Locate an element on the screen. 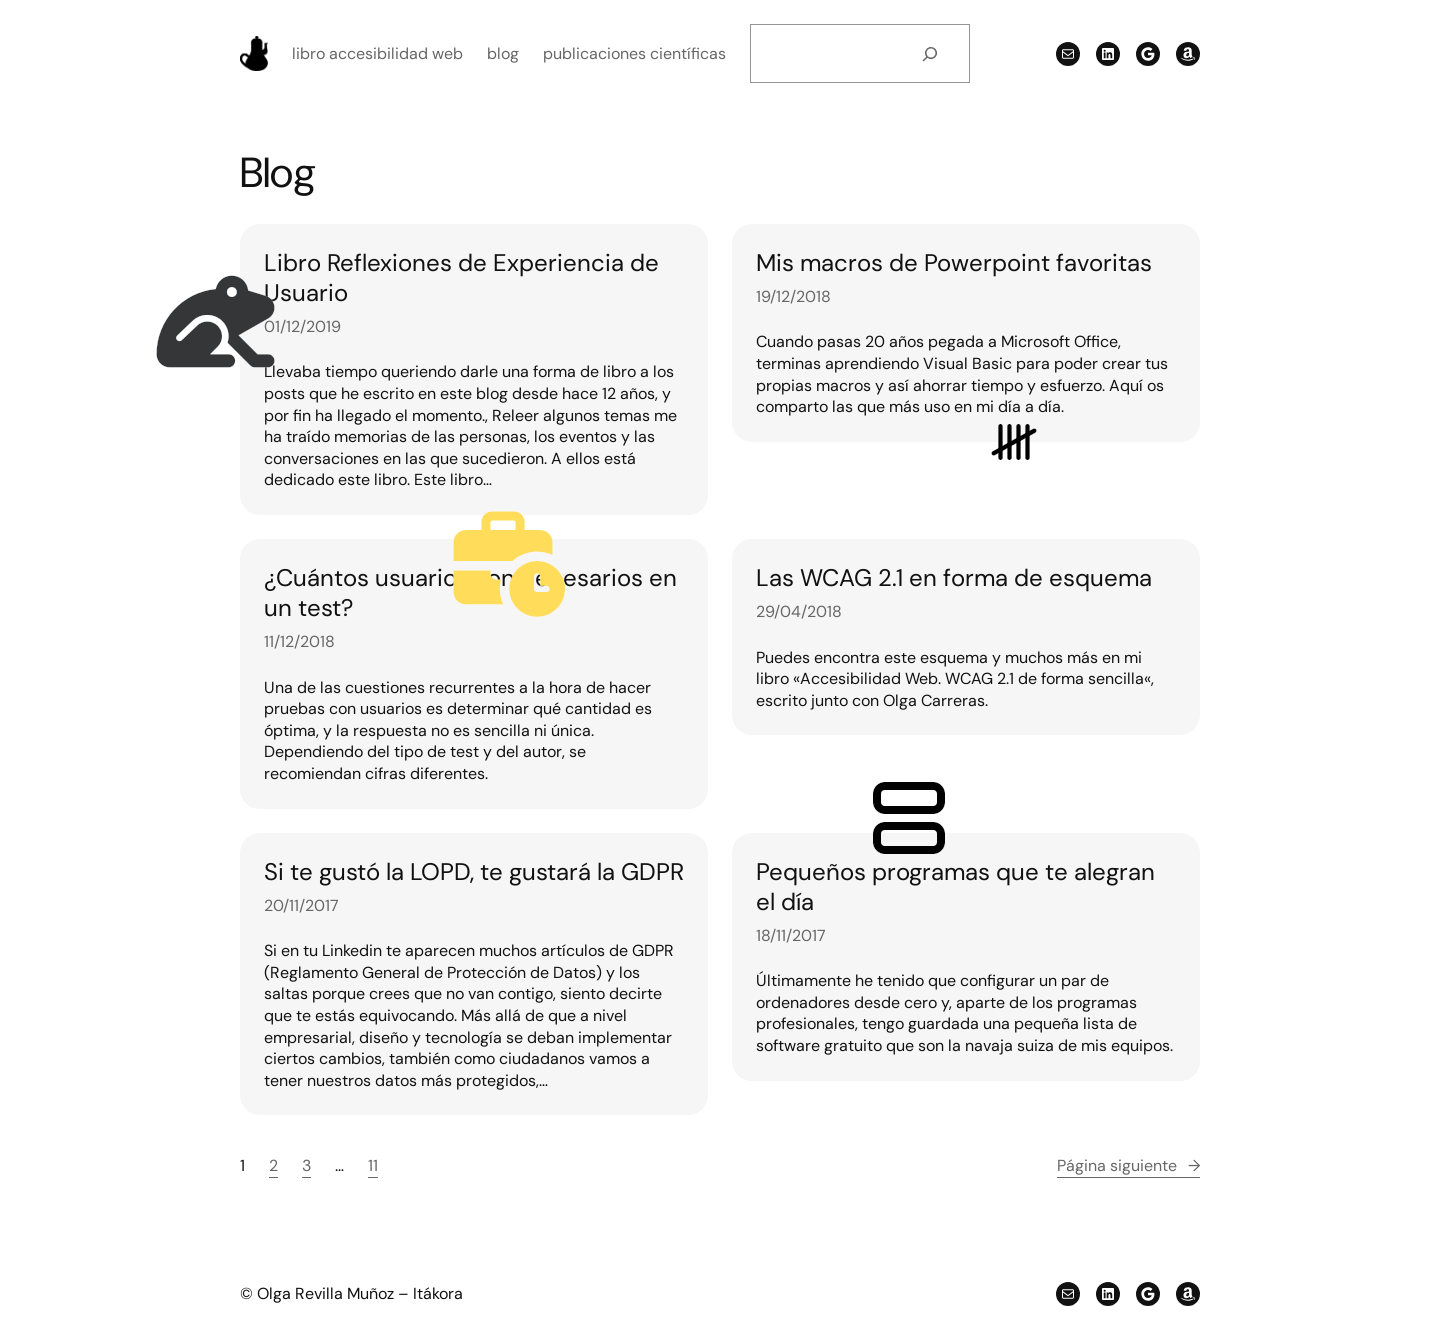  switch to list view is located at coordinates (909, 818).